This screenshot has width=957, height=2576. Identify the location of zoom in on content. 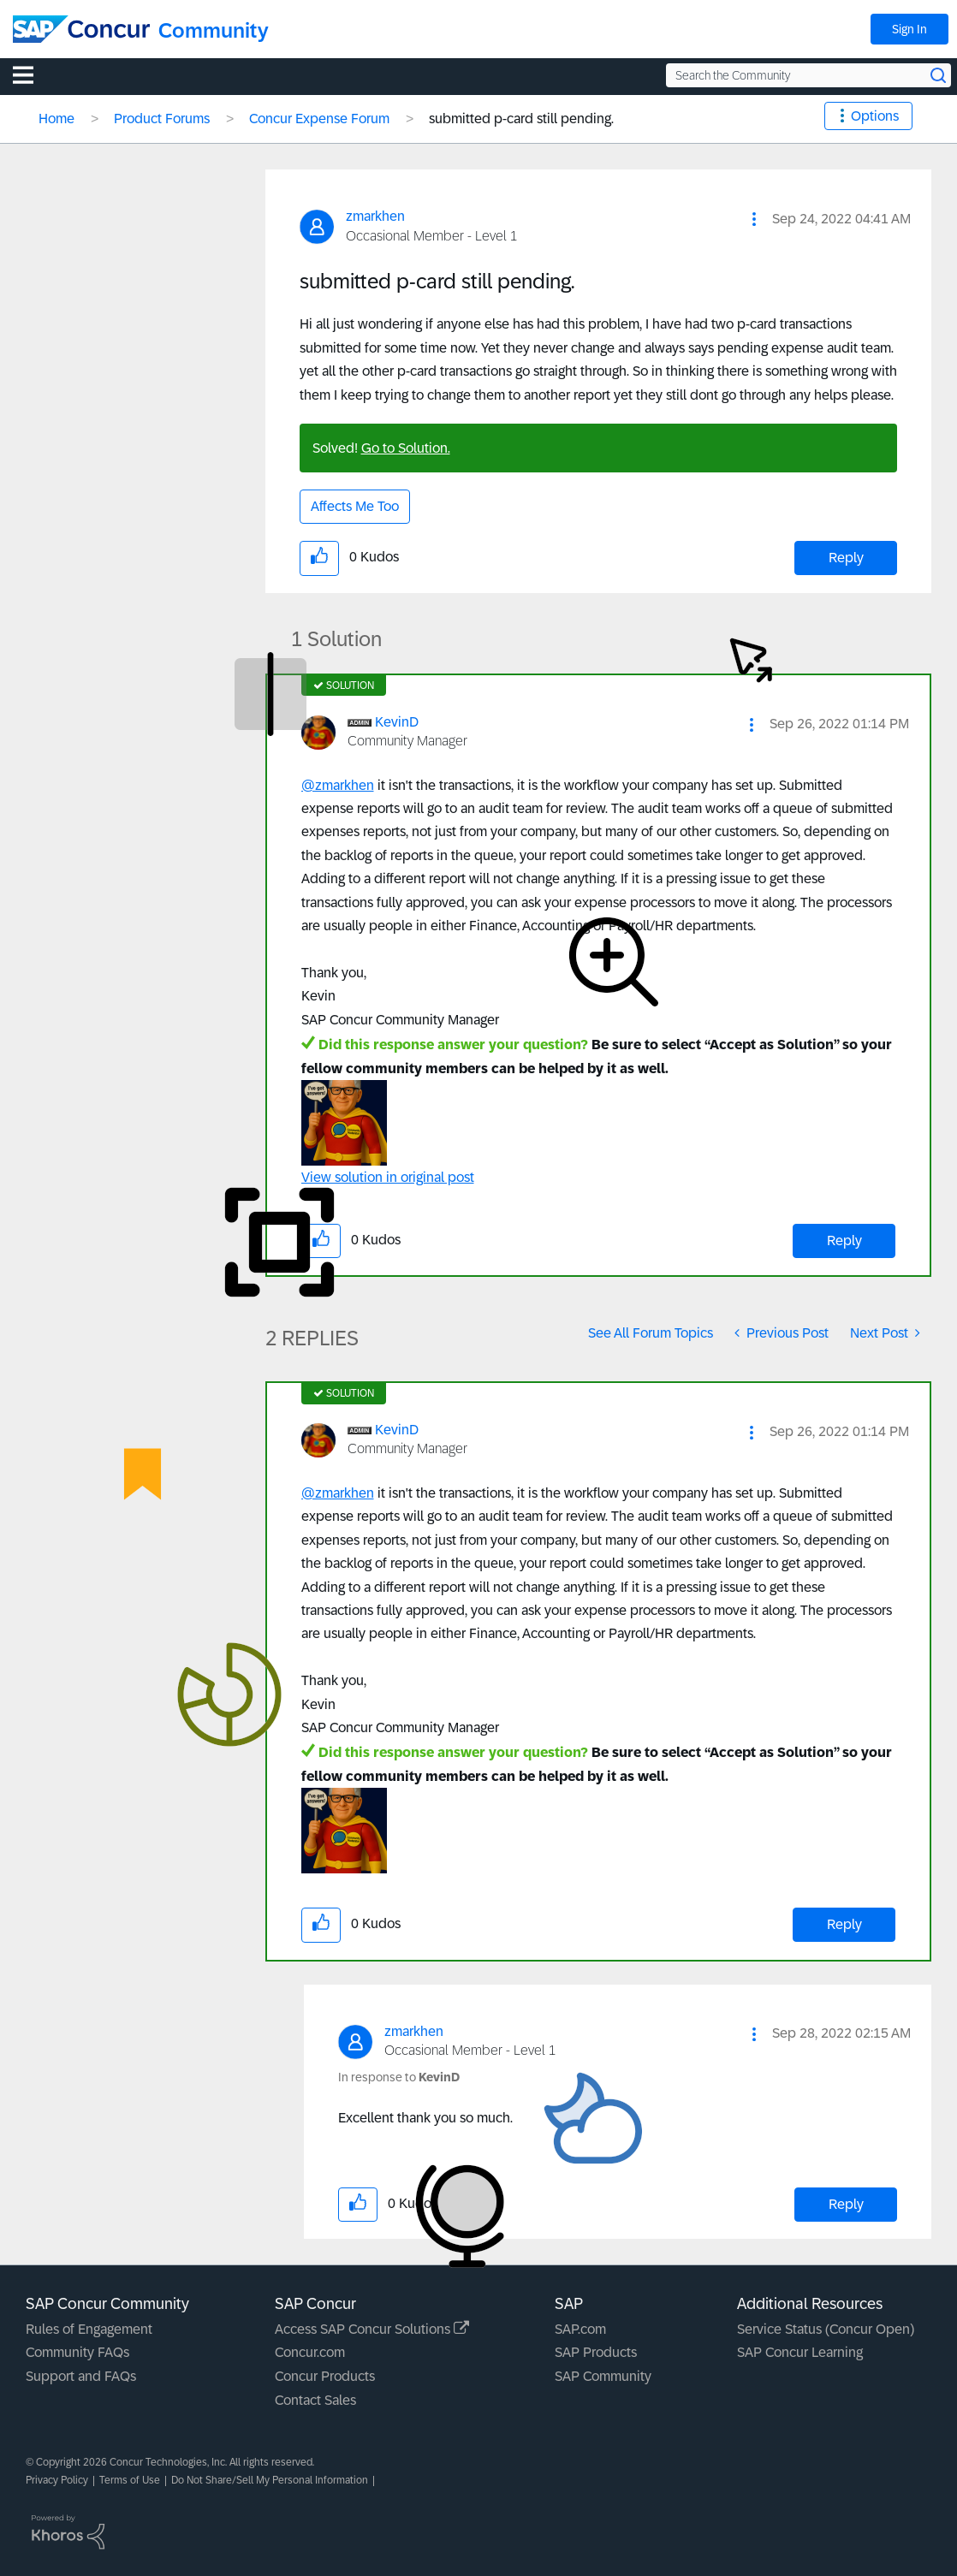
(614, 962).